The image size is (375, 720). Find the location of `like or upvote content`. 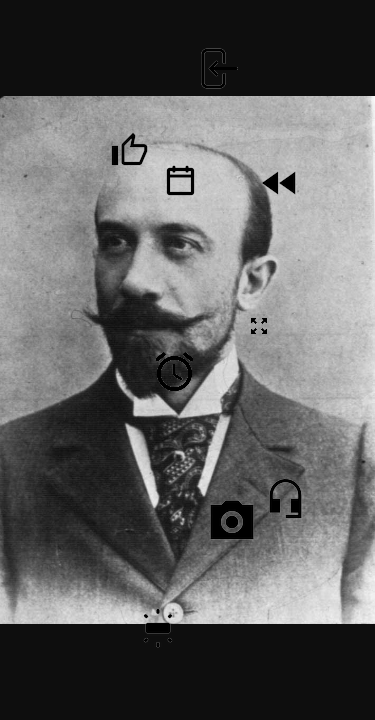

like or upvote content is located at coordinates (129, 150).